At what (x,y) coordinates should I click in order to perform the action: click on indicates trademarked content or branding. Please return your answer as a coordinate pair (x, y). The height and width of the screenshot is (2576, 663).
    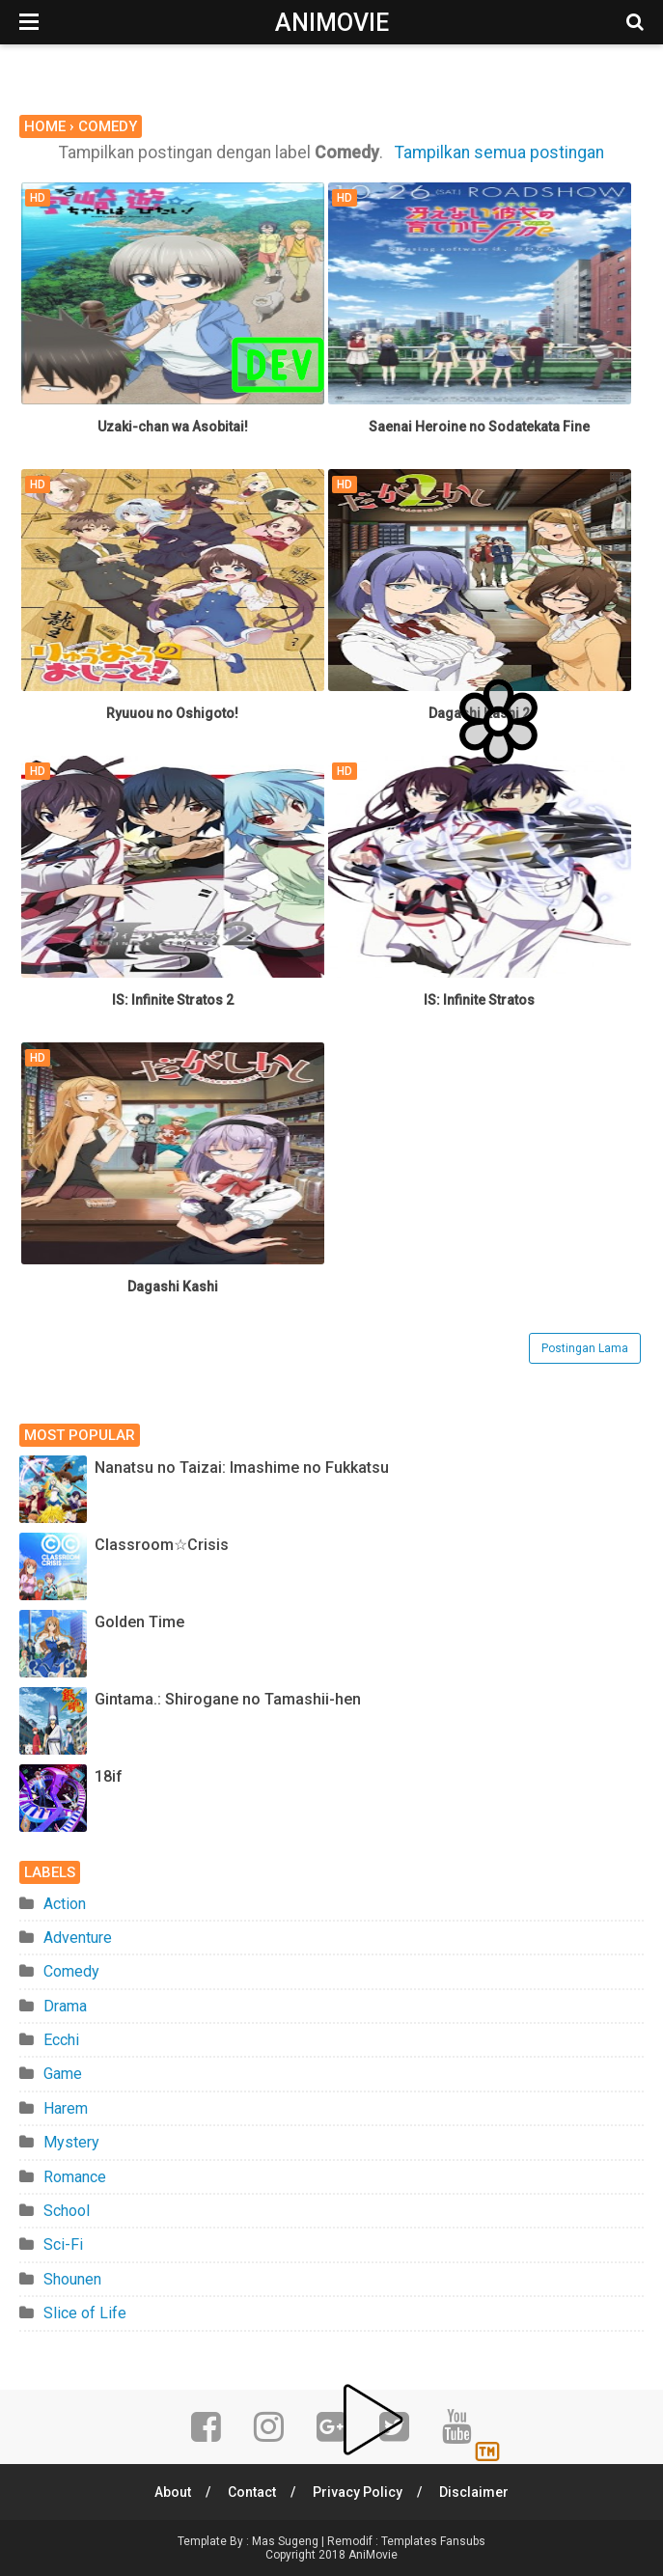
    Looking at the image, I should click on (487, 2451).